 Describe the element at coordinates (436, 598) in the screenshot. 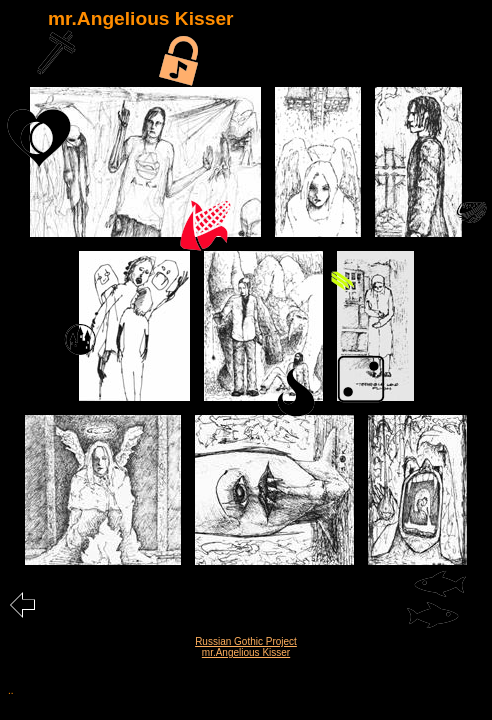

I see `indicates pisces zodiac sign` at that location.